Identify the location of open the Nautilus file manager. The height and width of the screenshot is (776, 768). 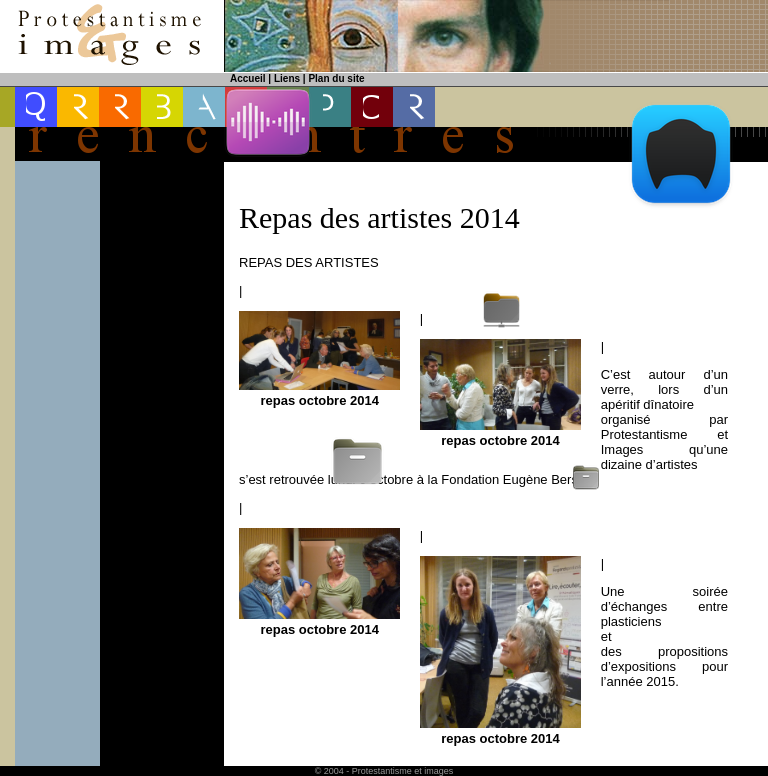
(357, 461).